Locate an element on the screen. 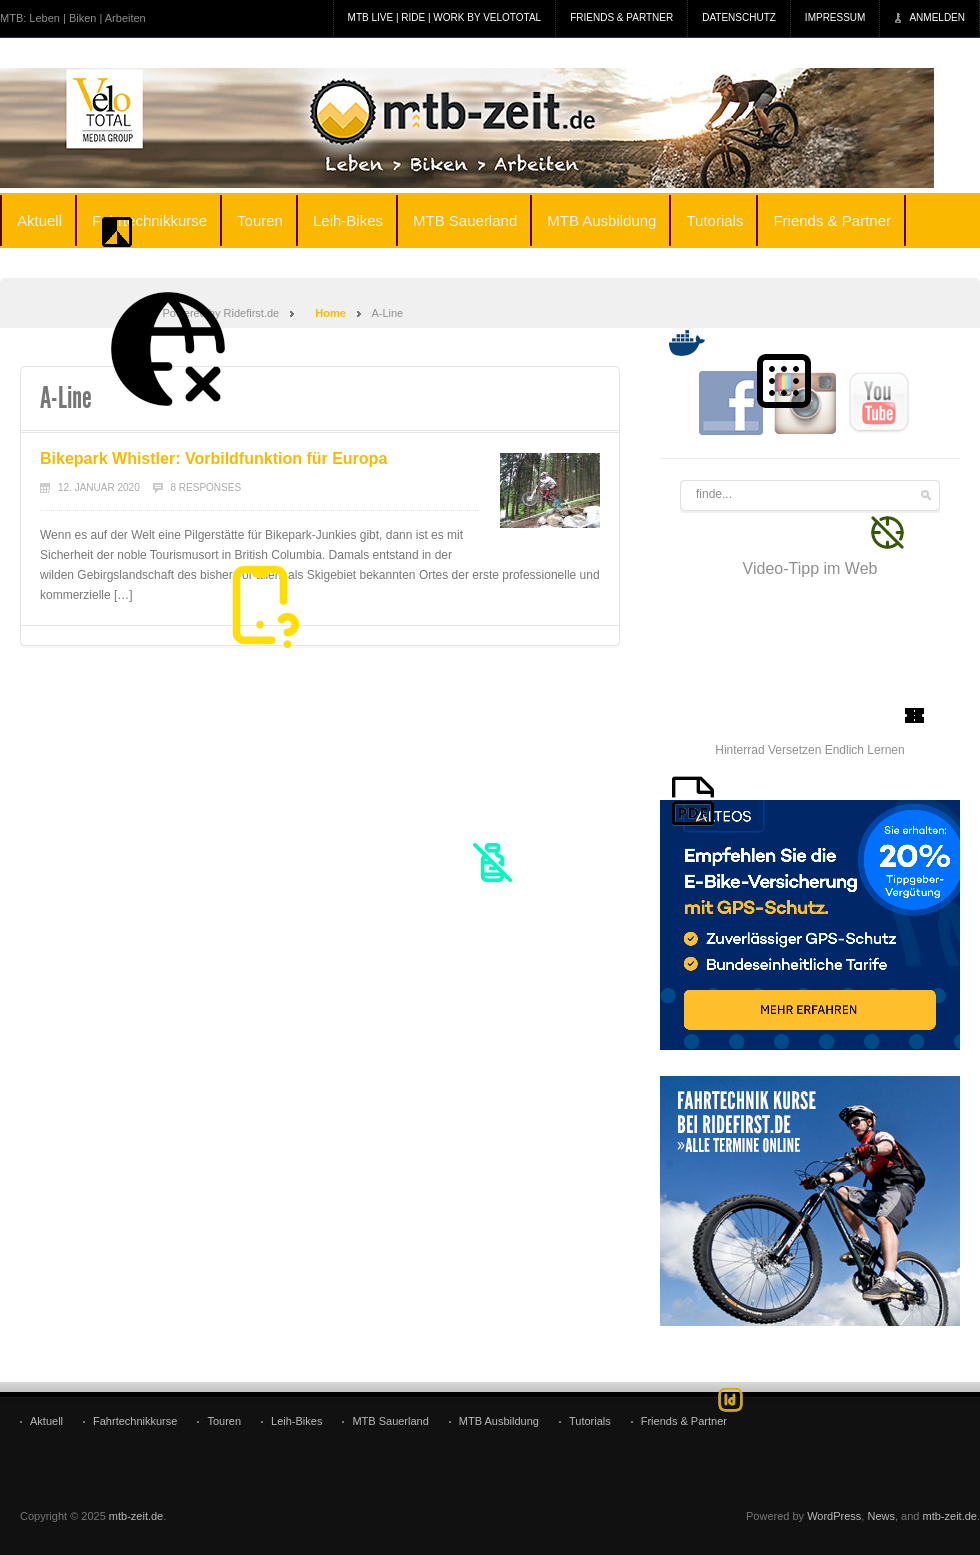 The image size is (980, 1555). apply black and white filter to image is located at coordinates (117, 232).